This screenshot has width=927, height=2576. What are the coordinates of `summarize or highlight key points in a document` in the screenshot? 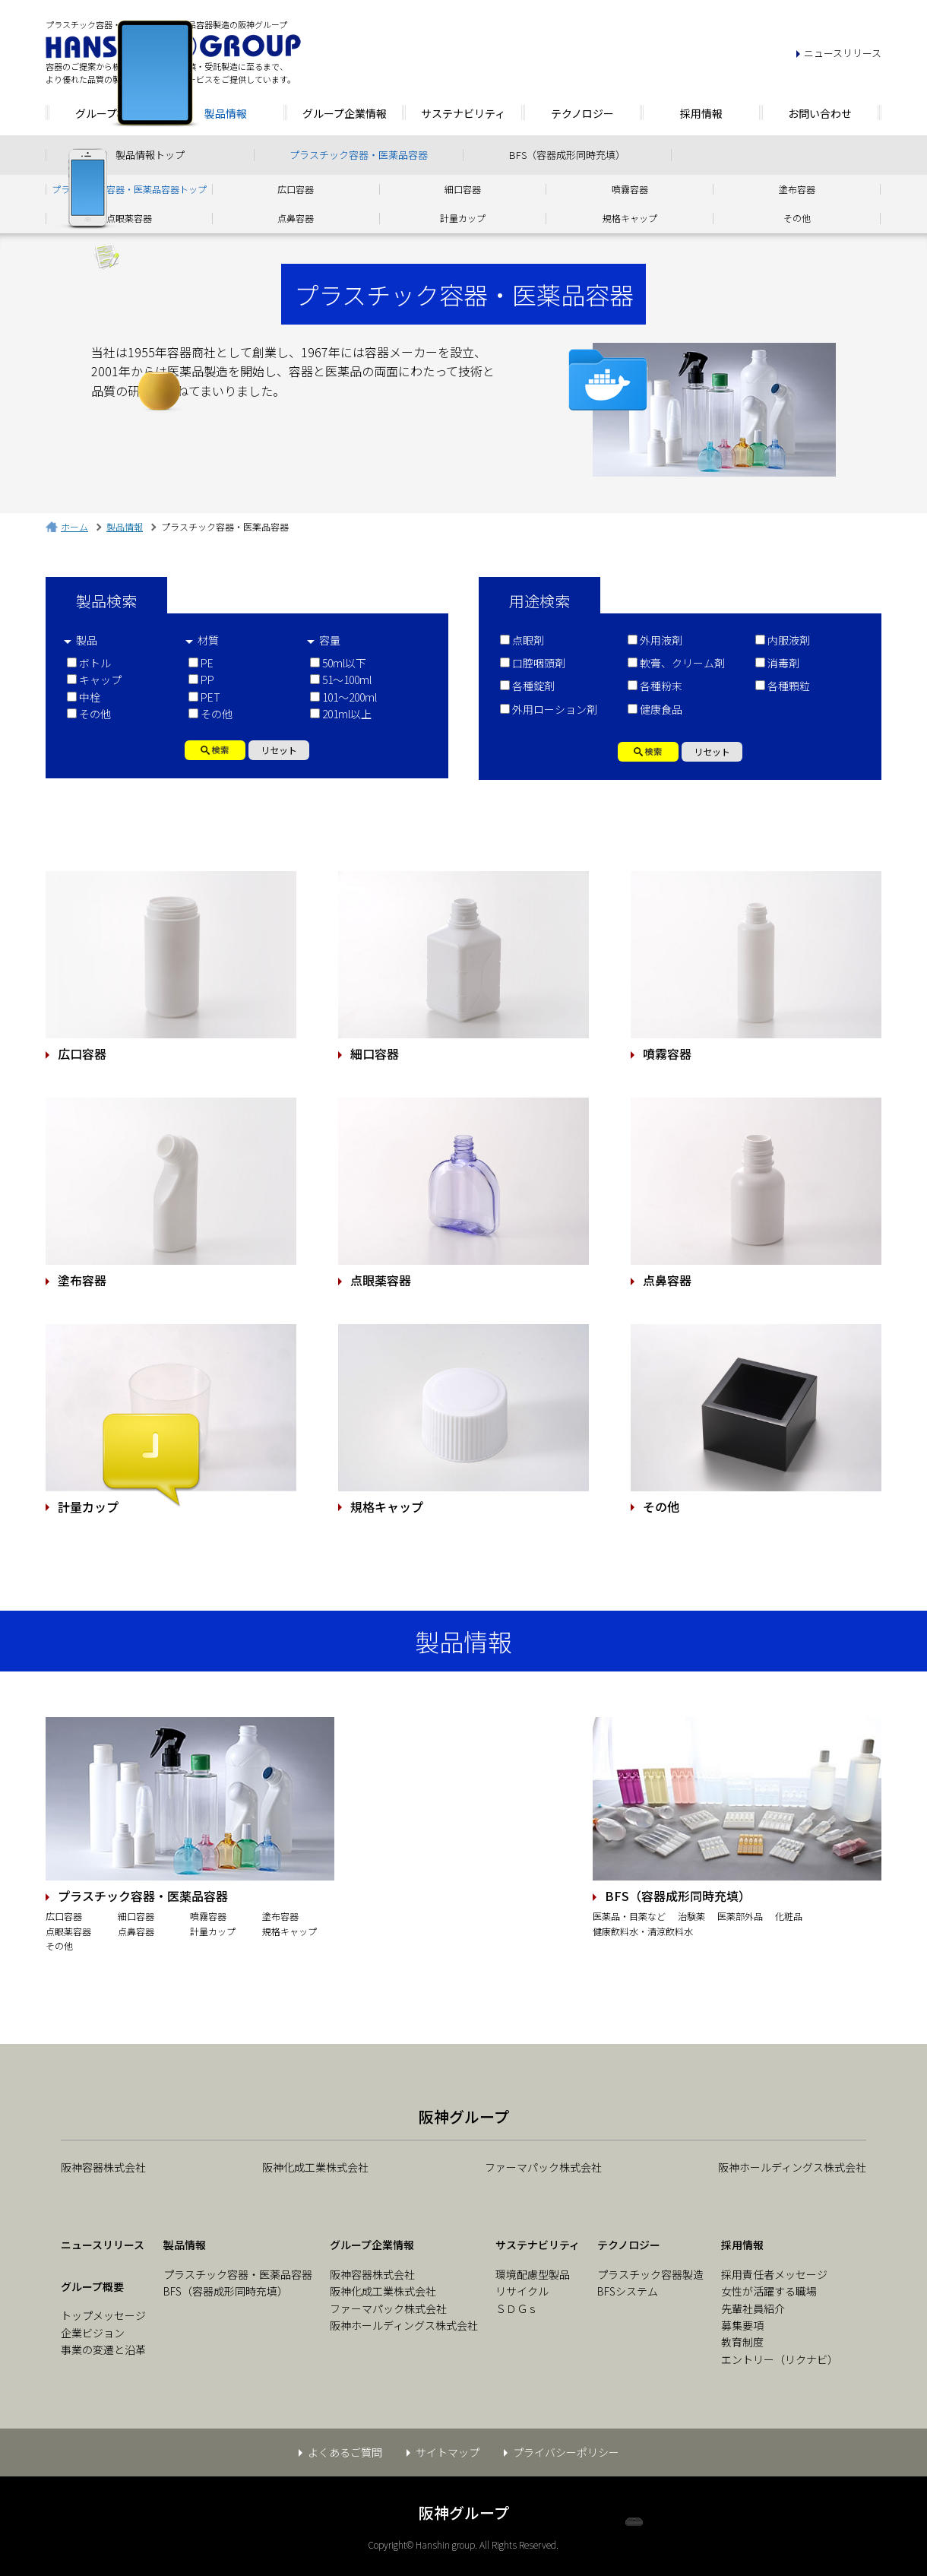 It's located at (107, 256).